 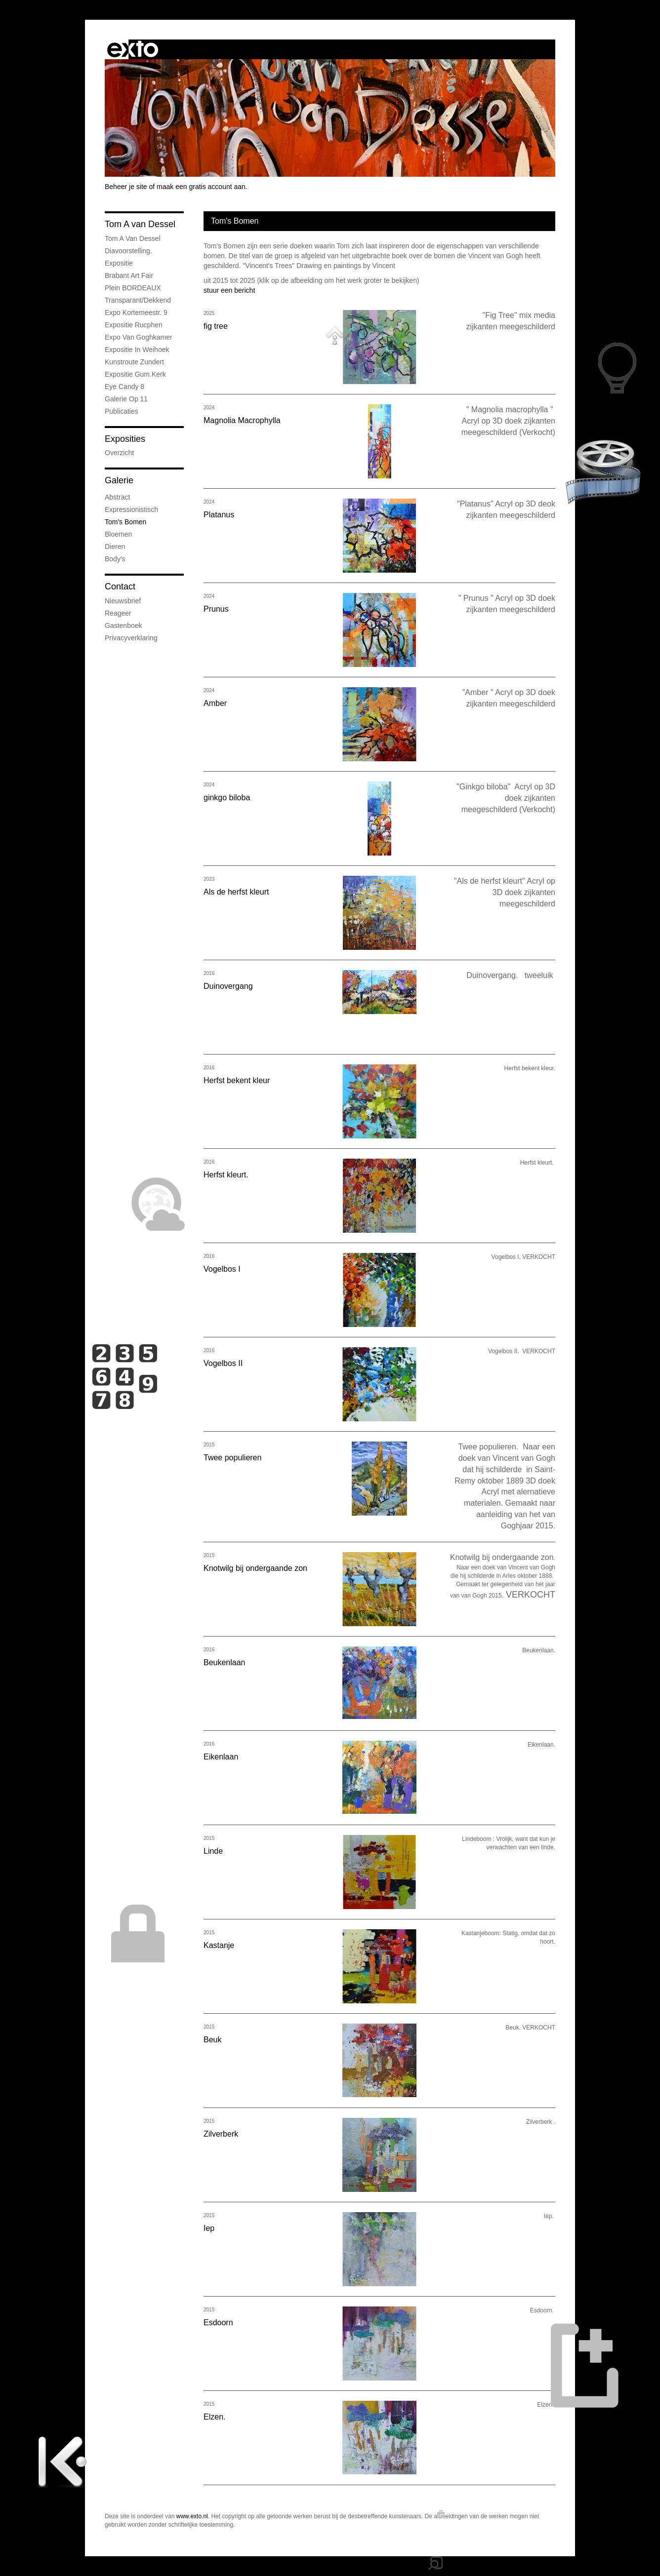 I want to click on indicates partly cloudy night weather conditions, so click(x=156, y=1202).